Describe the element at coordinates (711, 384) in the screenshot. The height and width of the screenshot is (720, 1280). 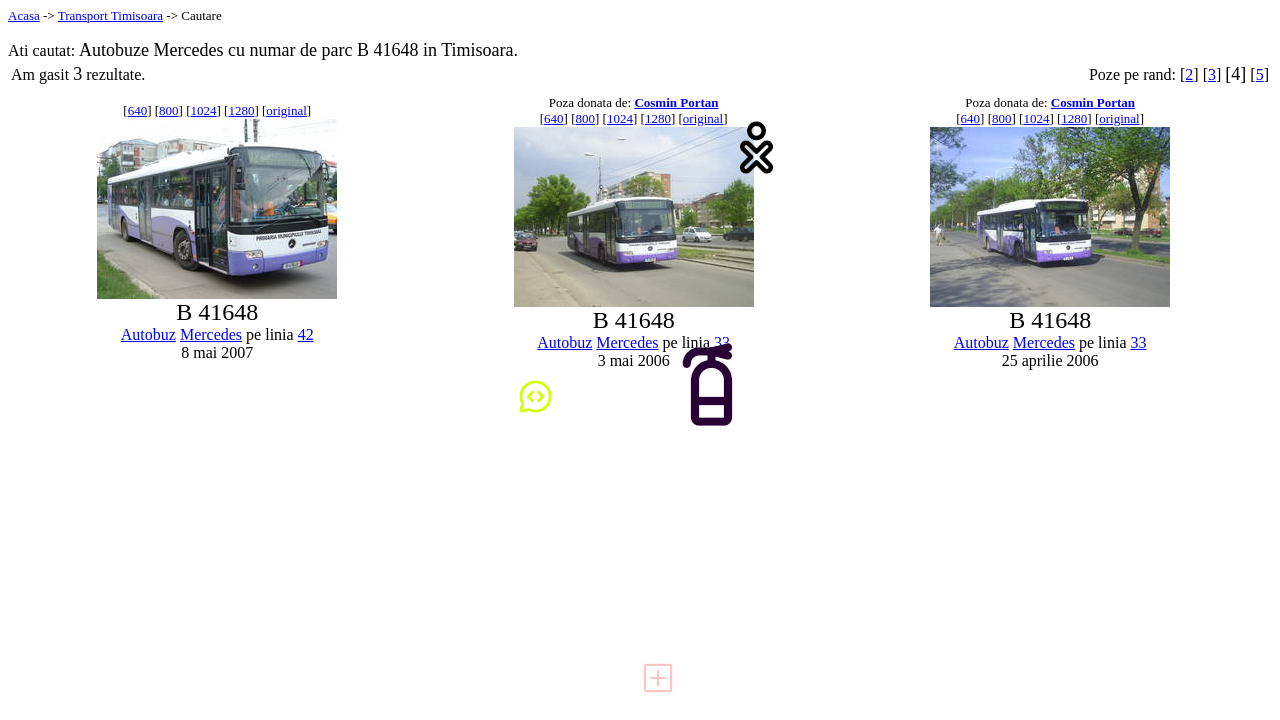
I see `access fire safety information` at that location.